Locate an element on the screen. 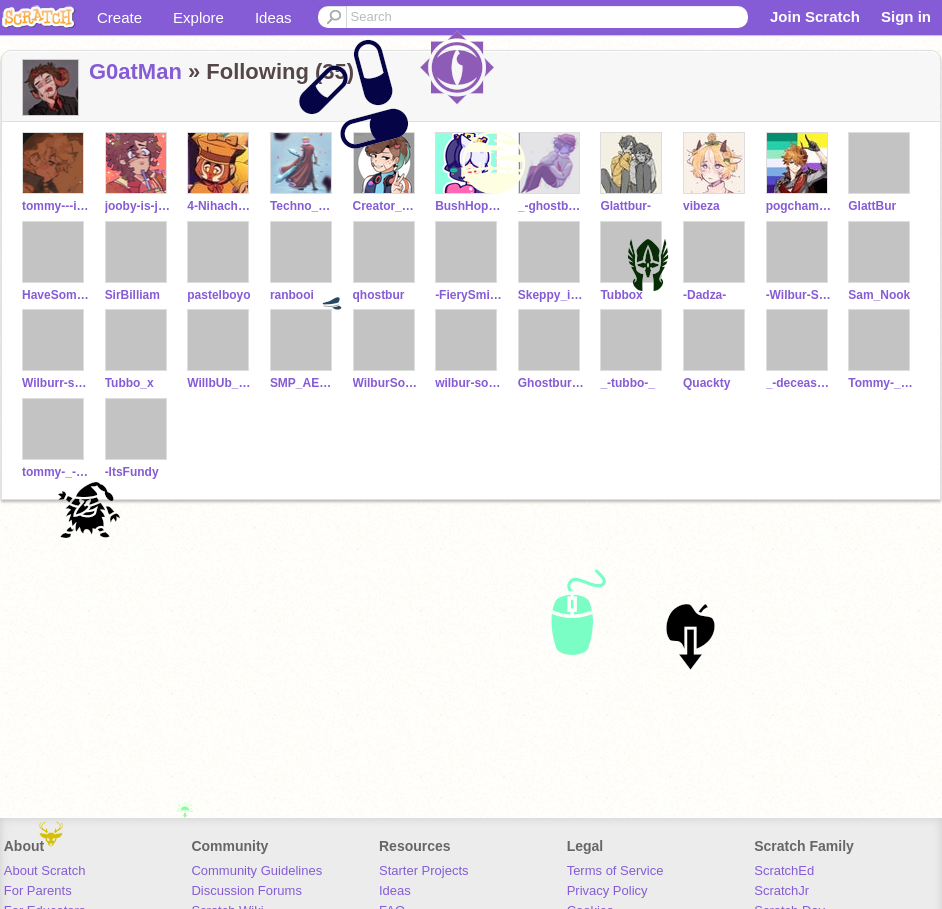 This screenshot has height=909, width=942. view captain or officer profile is located at coordinates (332, 304).